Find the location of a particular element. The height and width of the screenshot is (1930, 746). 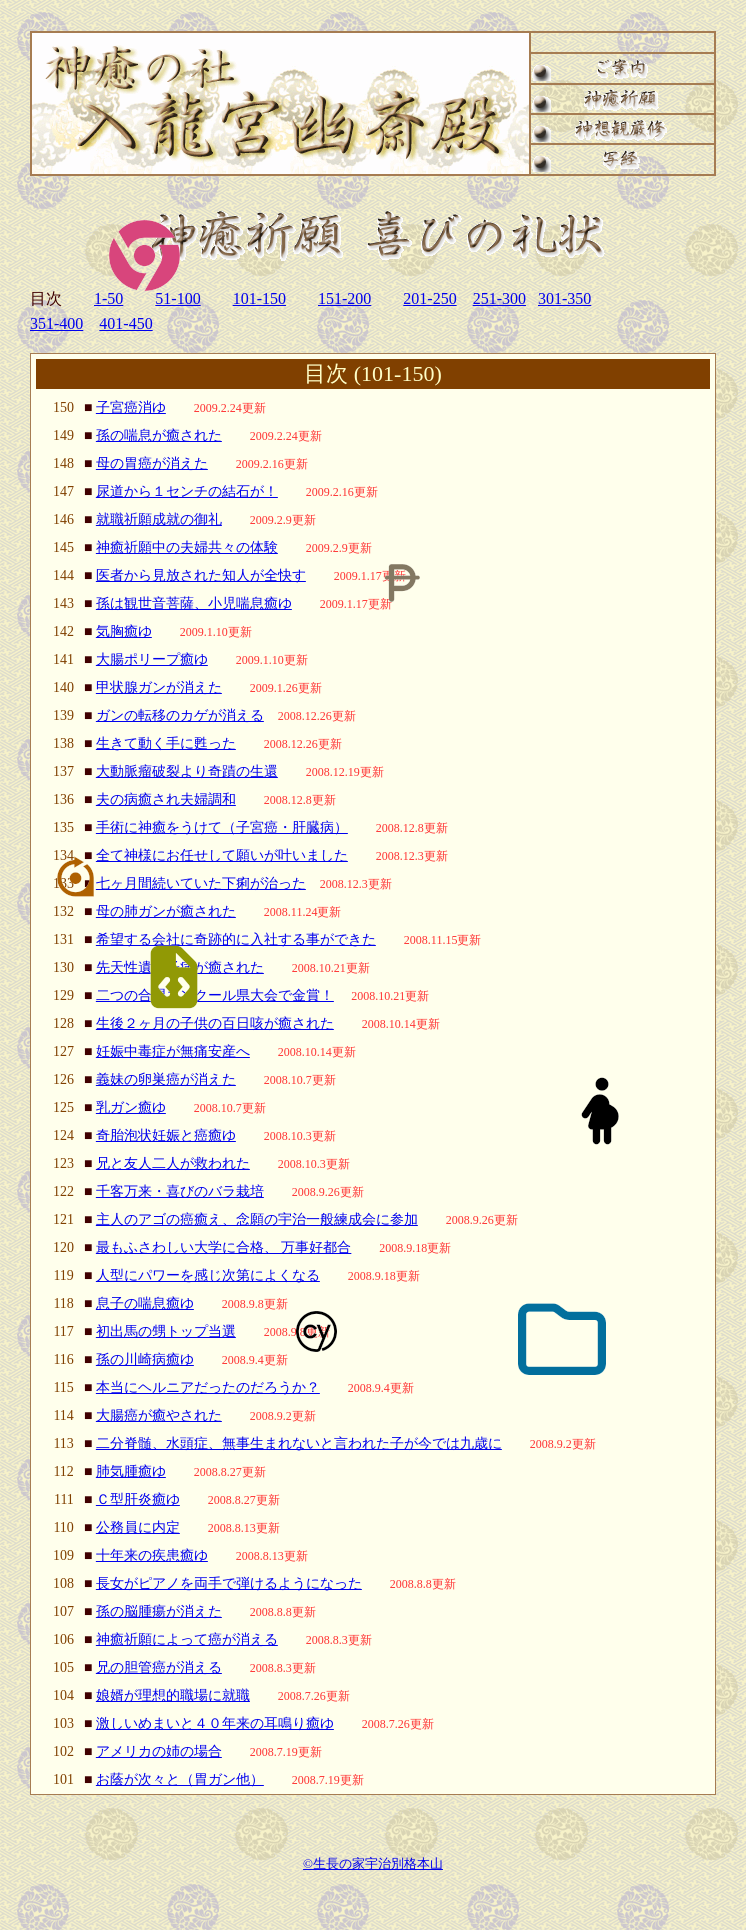

indicates price or amount in spanish pesetas is located at coordinates (401, 583).